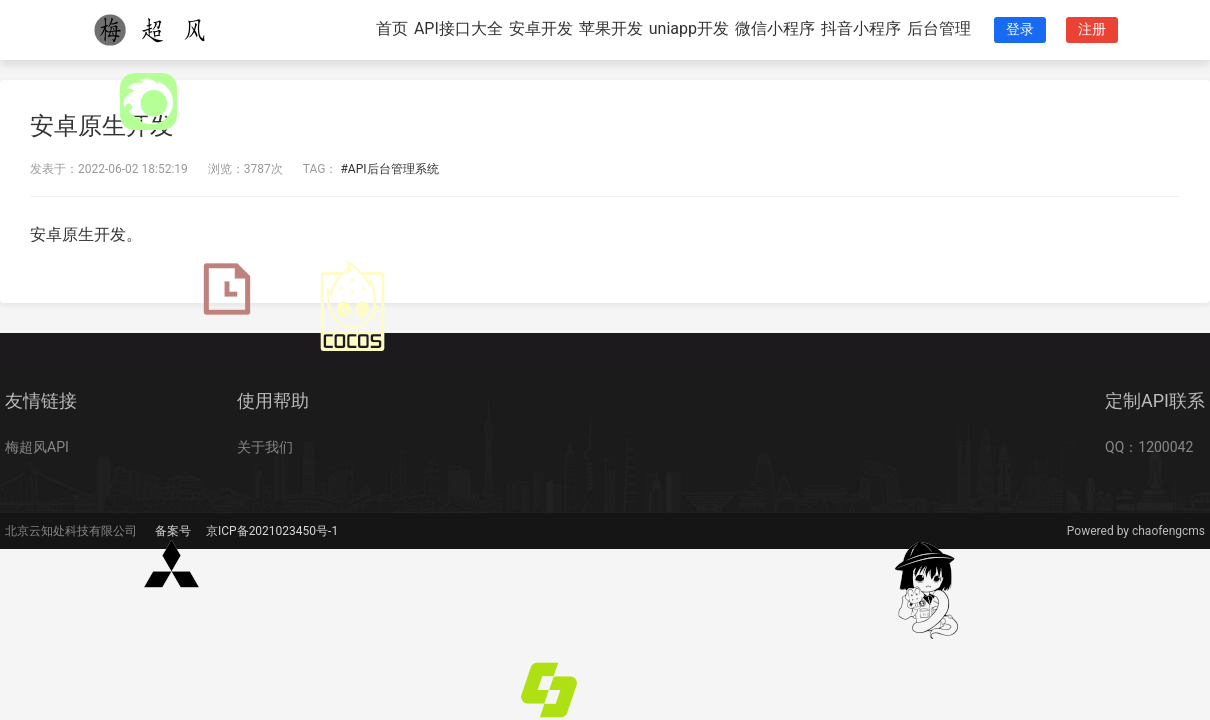 The image size is (1210, 720). Describe the element at coordinates (549, 690) in the screenshot. I see `sauce labs logo - a cloud-based testing platform` at that location.